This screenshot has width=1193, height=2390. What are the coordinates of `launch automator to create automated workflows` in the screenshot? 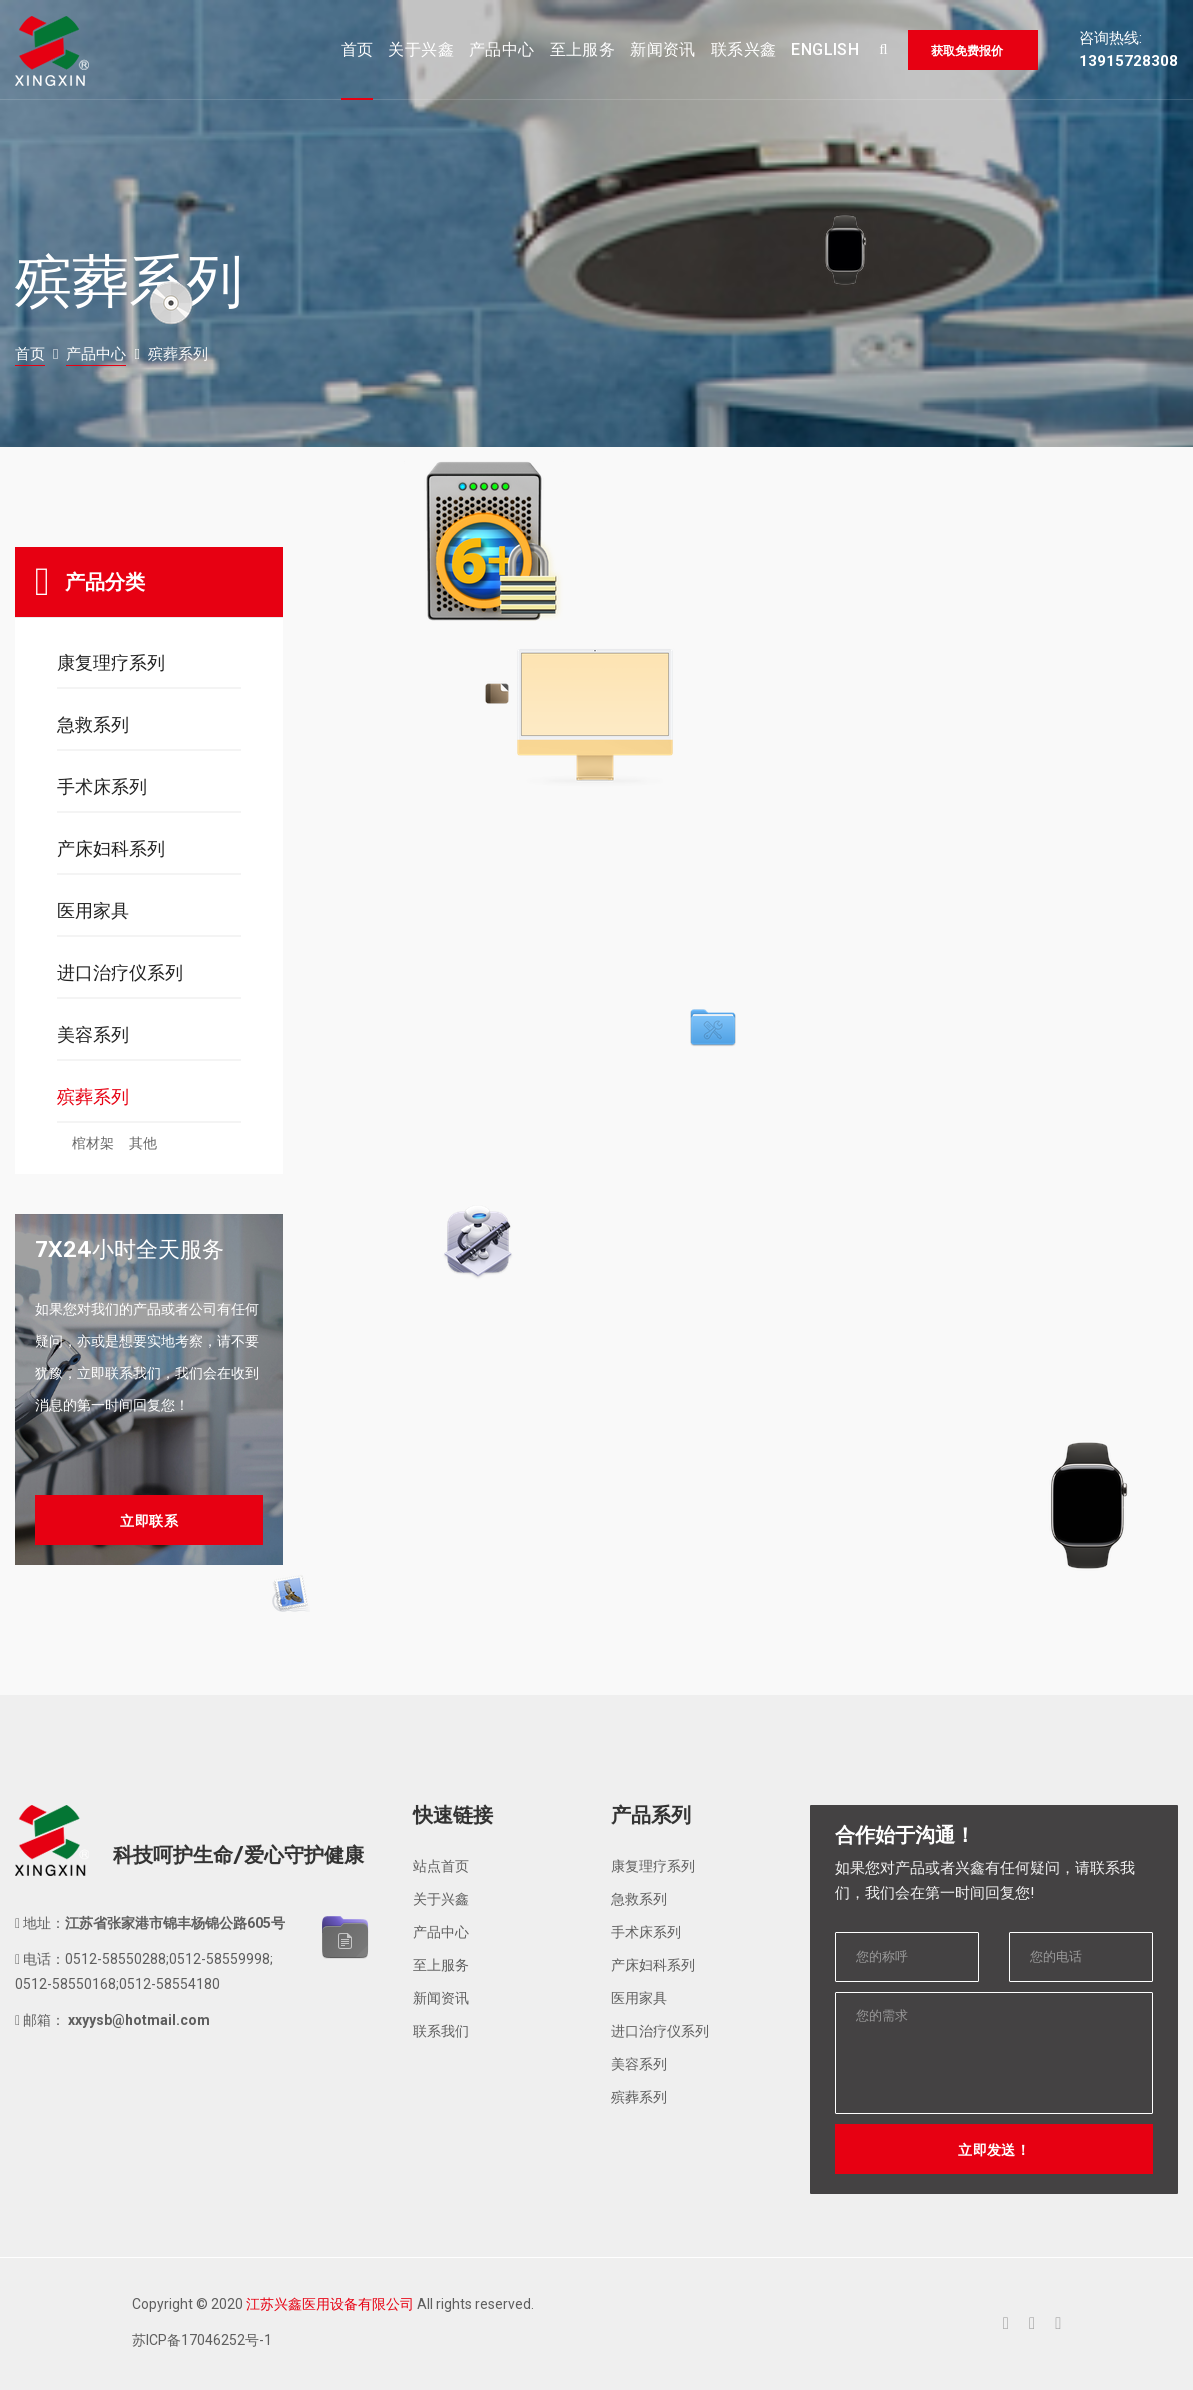 It's located at (478, 1242).